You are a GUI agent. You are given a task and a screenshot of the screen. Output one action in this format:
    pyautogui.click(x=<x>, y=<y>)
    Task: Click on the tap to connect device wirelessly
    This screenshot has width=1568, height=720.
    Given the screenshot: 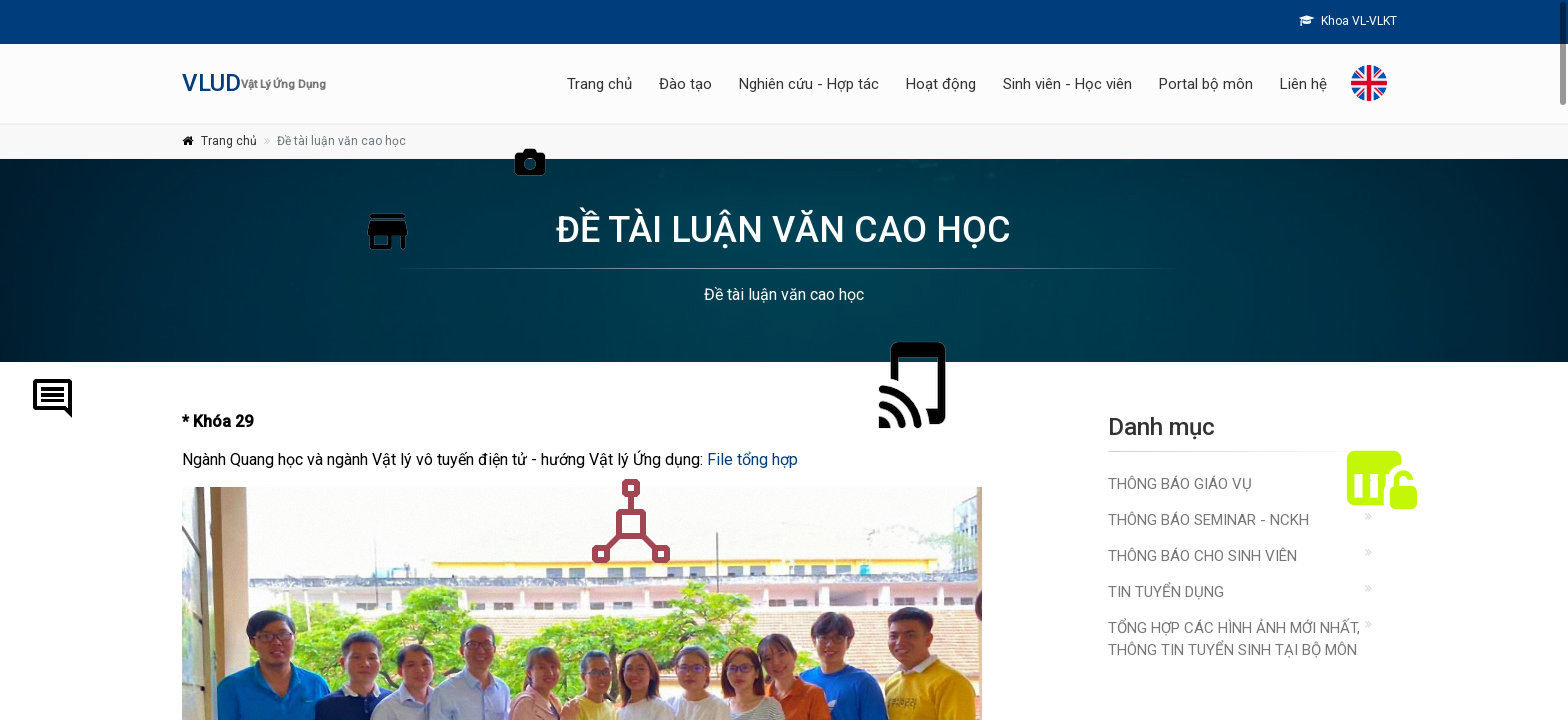 What is the action you would take?
    pyautogui.click(x=918, y=385)
    